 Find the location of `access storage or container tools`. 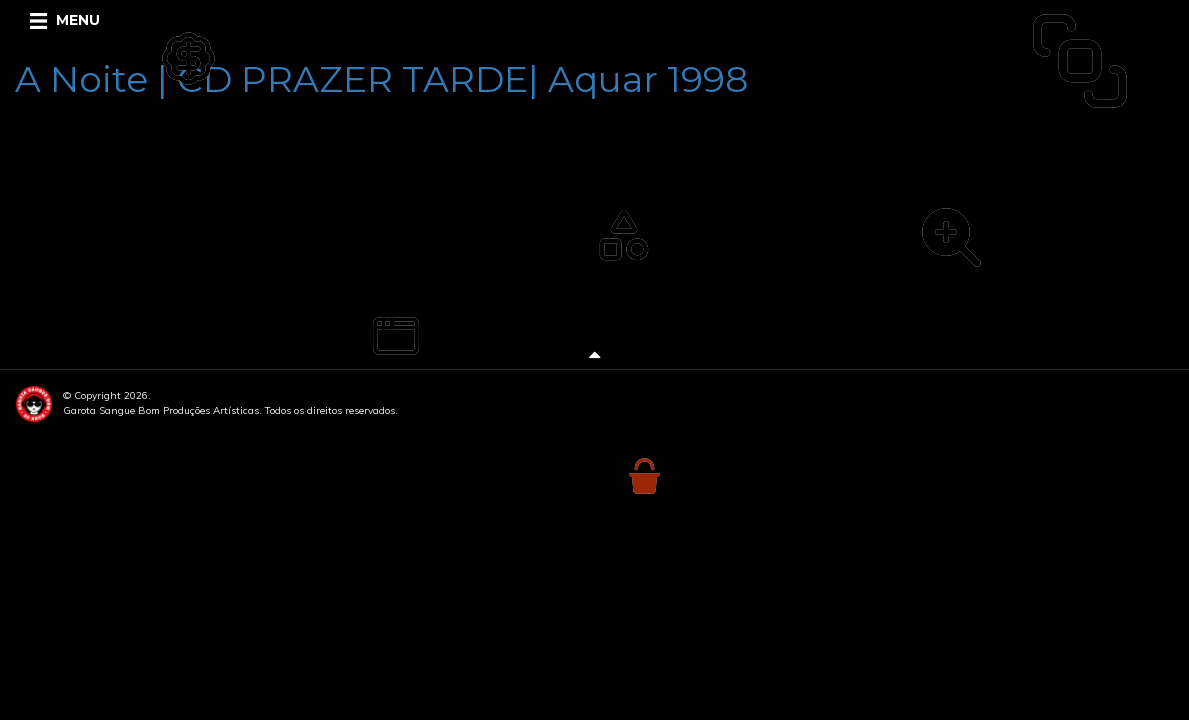

access storage or container tools is located at coordinates (644, 476).